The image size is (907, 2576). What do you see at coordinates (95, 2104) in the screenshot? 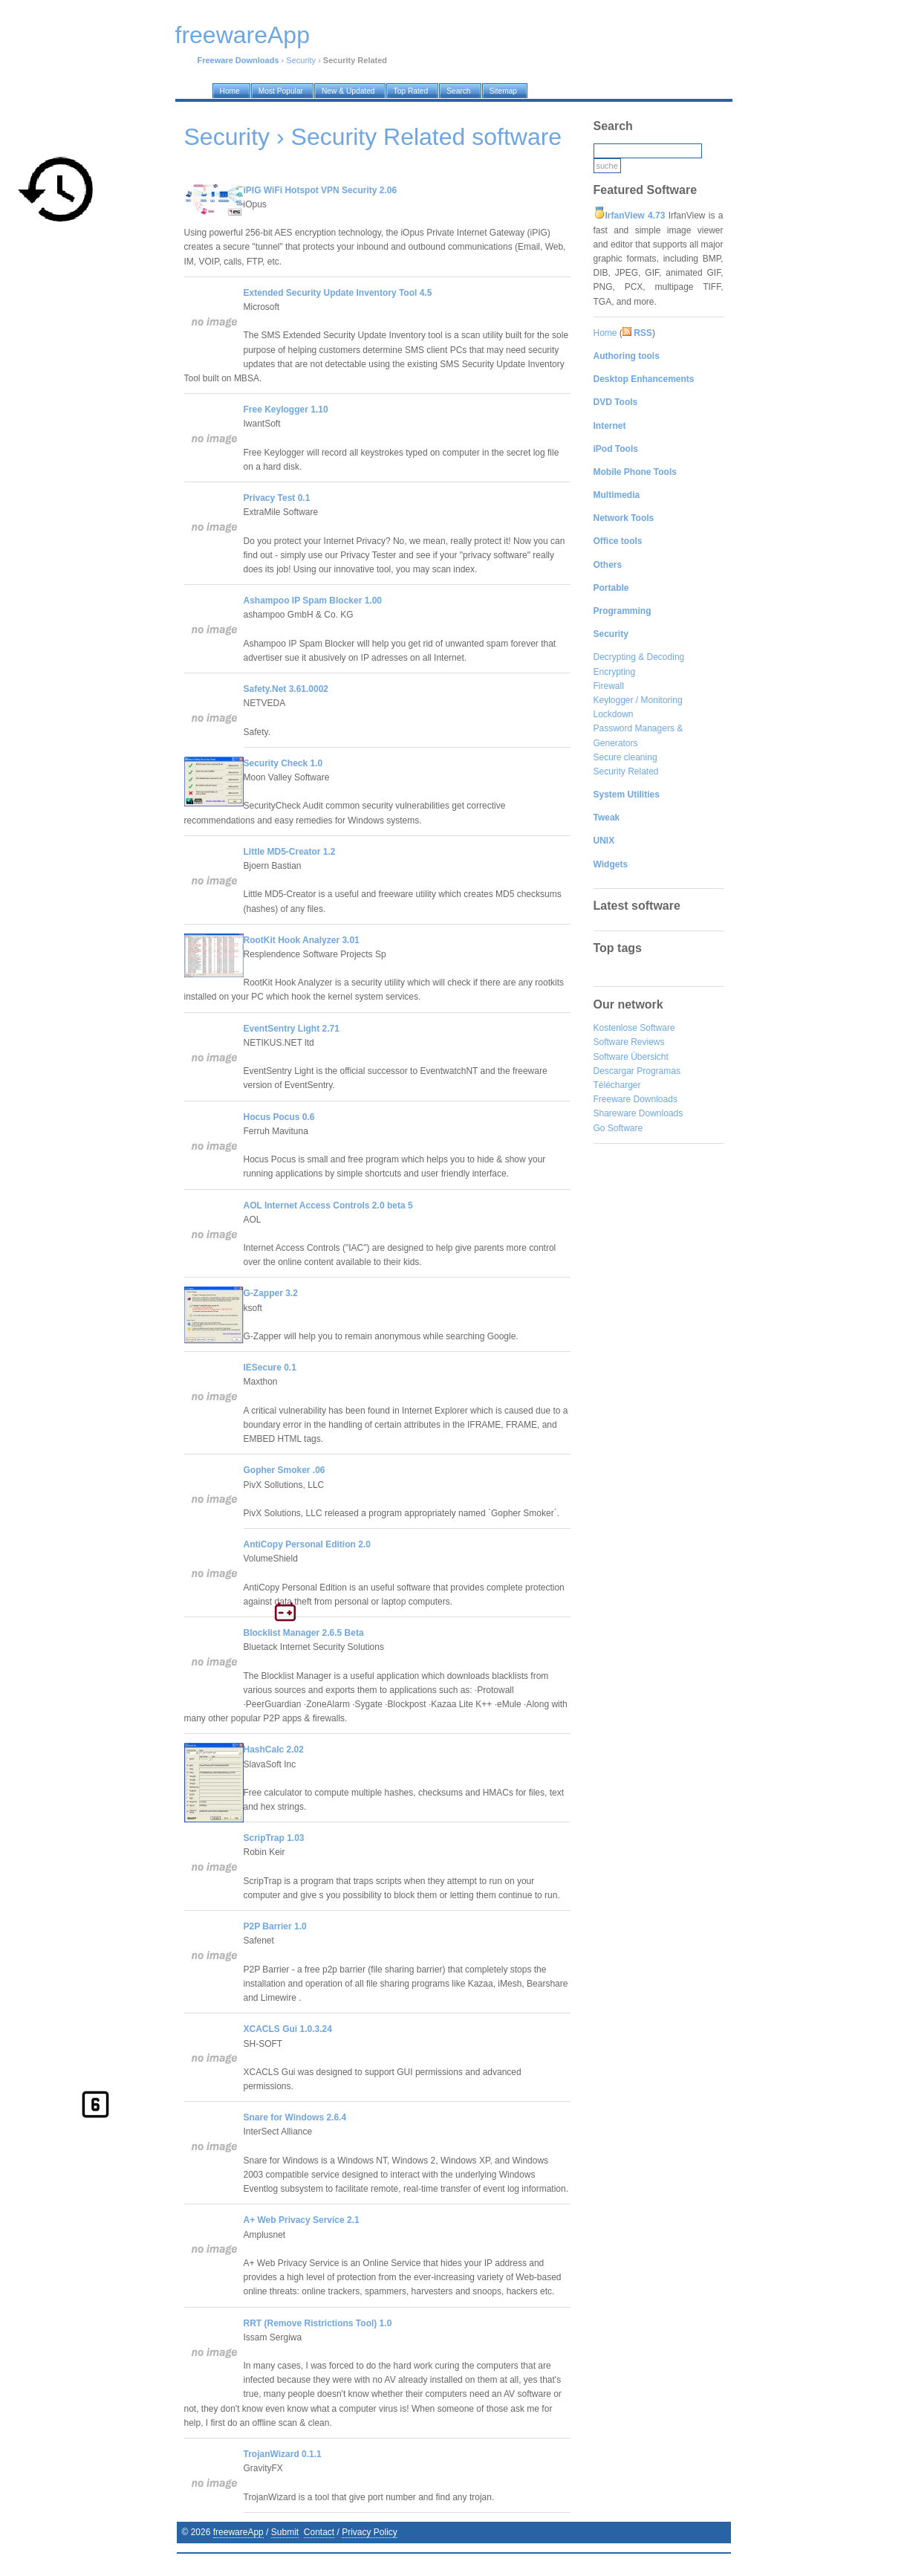
I see `select or navigate to item number 6` at bounding box center [95, 2104].